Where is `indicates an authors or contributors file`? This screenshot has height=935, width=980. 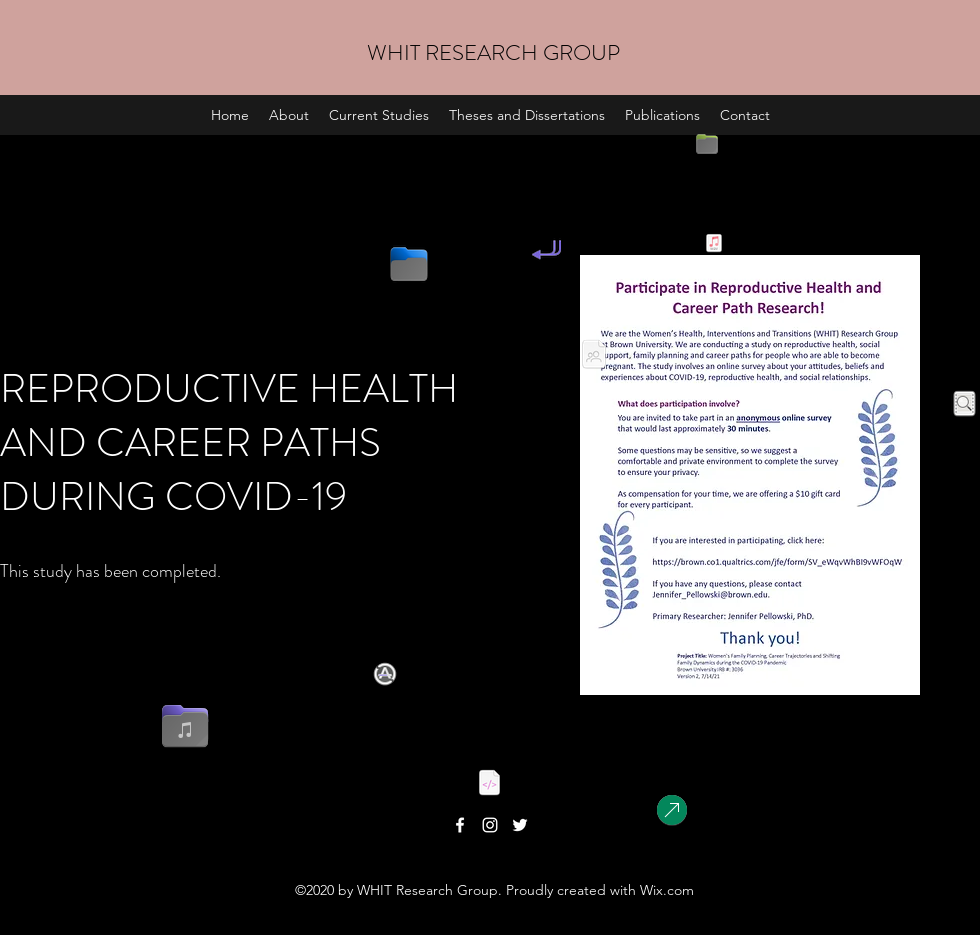
indicates an authors or contributors file is located at coordinates (594, 354).